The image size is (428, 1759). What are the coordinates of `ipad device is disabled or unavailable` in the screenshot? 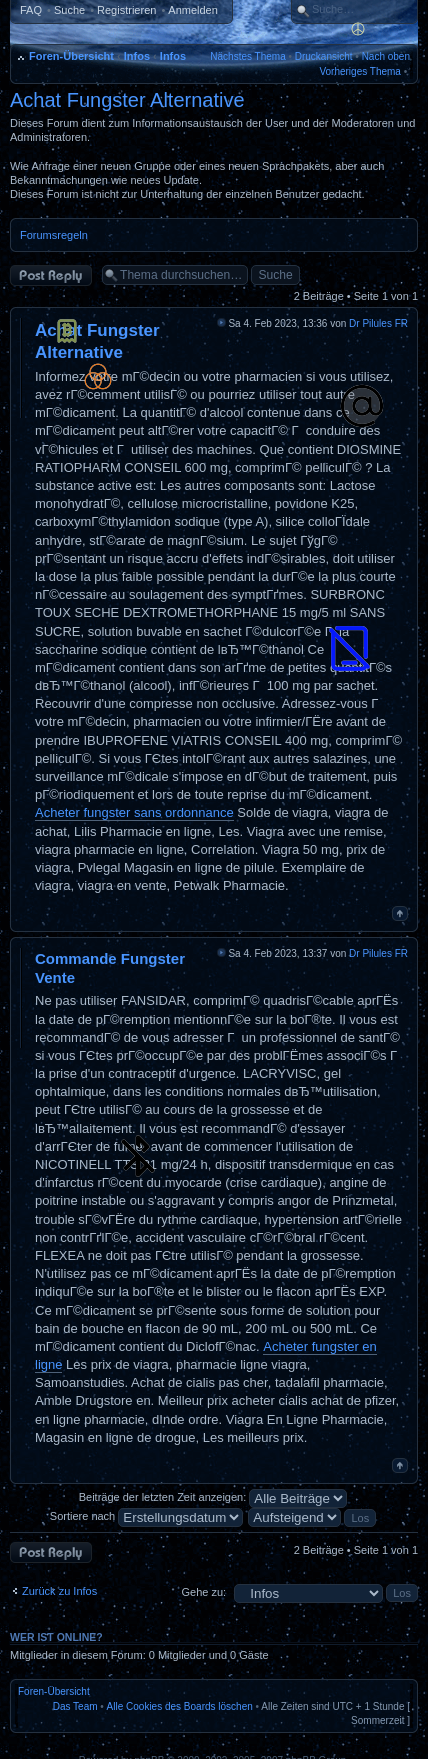 It's located at (349, 648).